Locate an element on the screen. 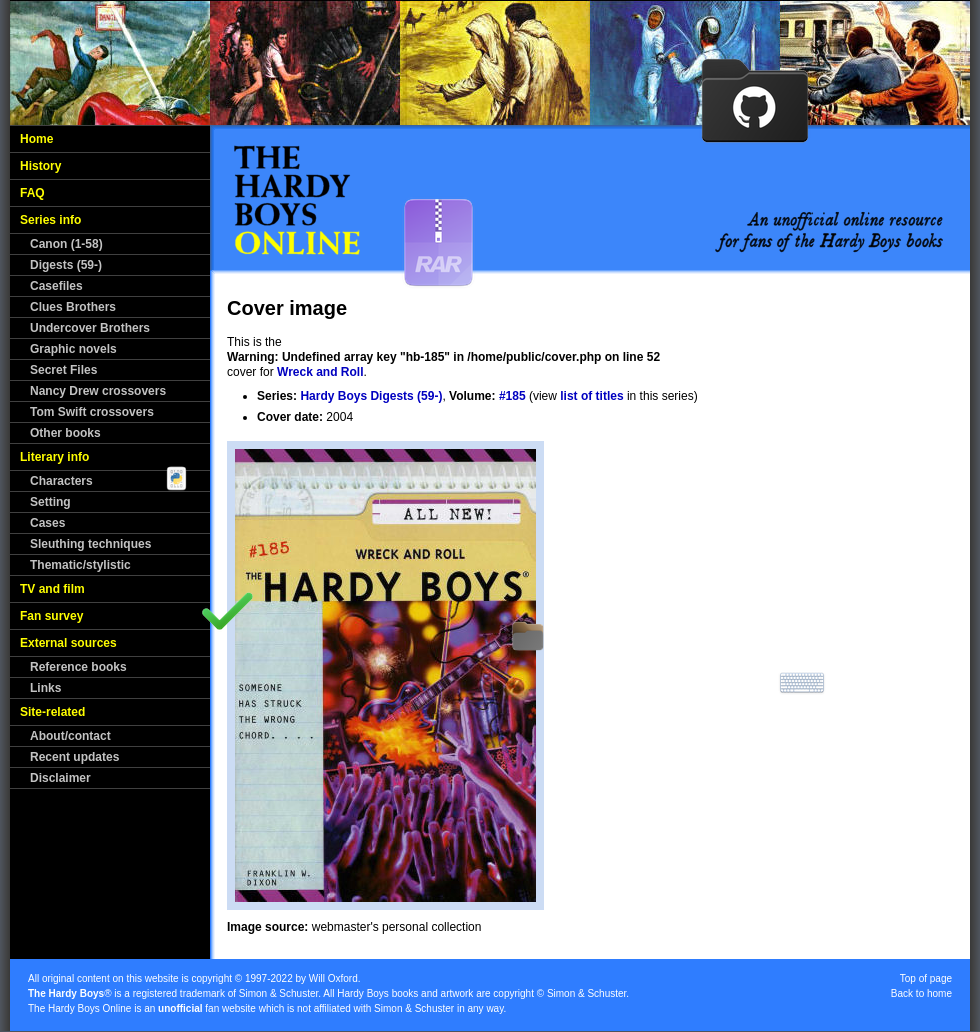 The width and height of the screenshot is (980, 1032). indicates keyboard connected via bluetooth is located at coordinates (802, 683).